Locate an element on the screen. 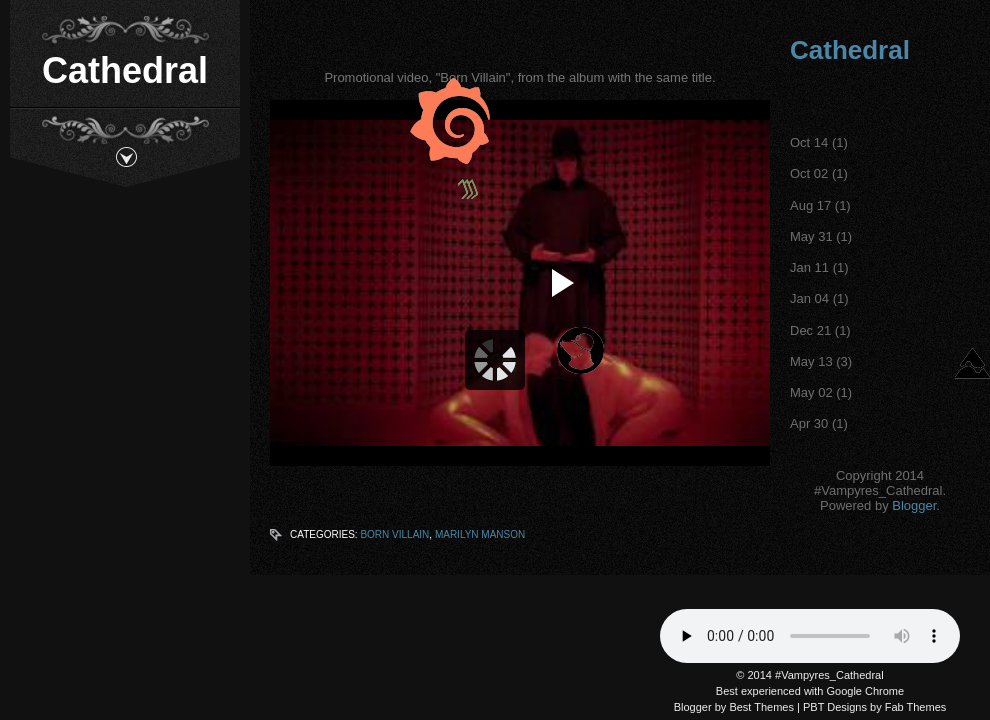 This screenshot has width=990, height=720. open wikibooks website or app is located at coordinates (468, 189).